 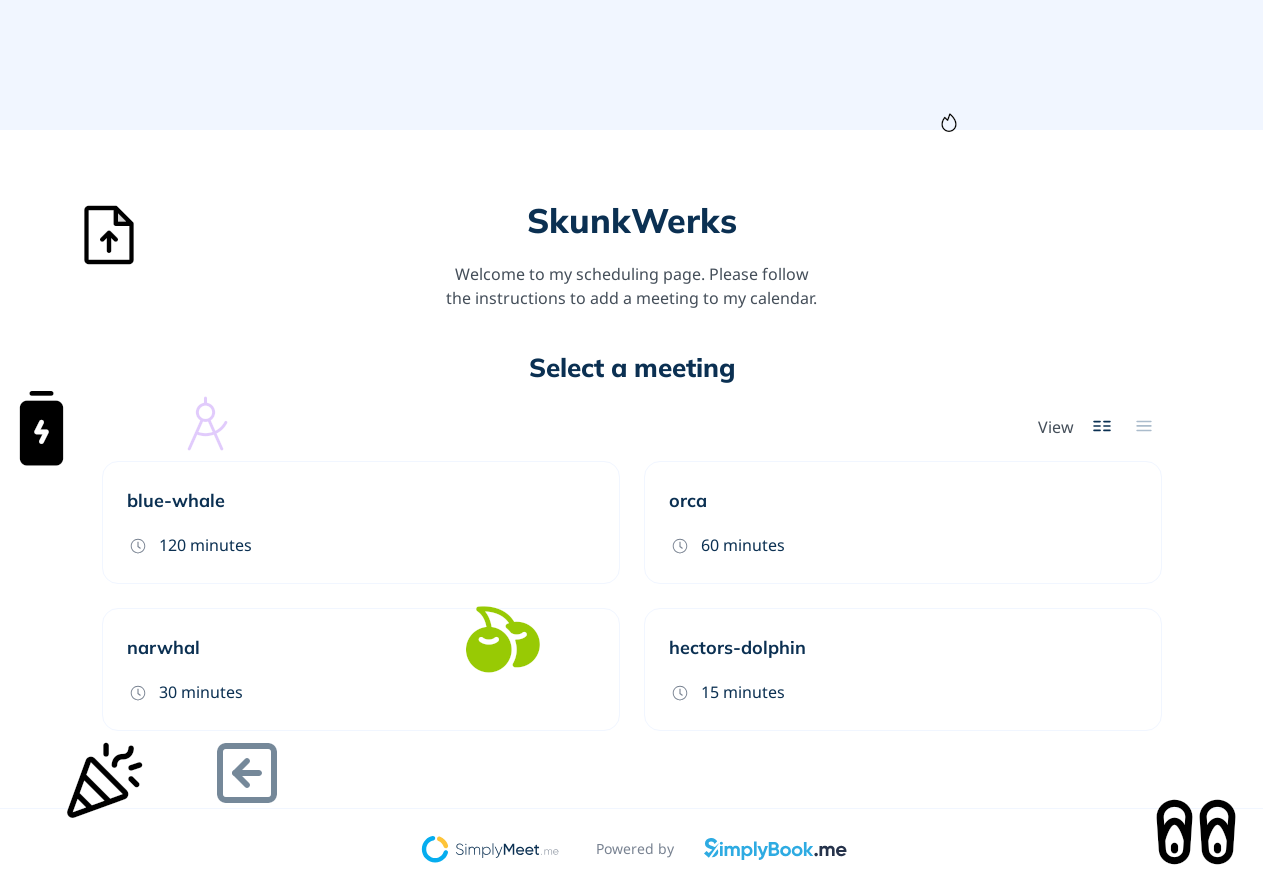 I want to click on indicates a celebration or achievement, so click(x=100, y=784).